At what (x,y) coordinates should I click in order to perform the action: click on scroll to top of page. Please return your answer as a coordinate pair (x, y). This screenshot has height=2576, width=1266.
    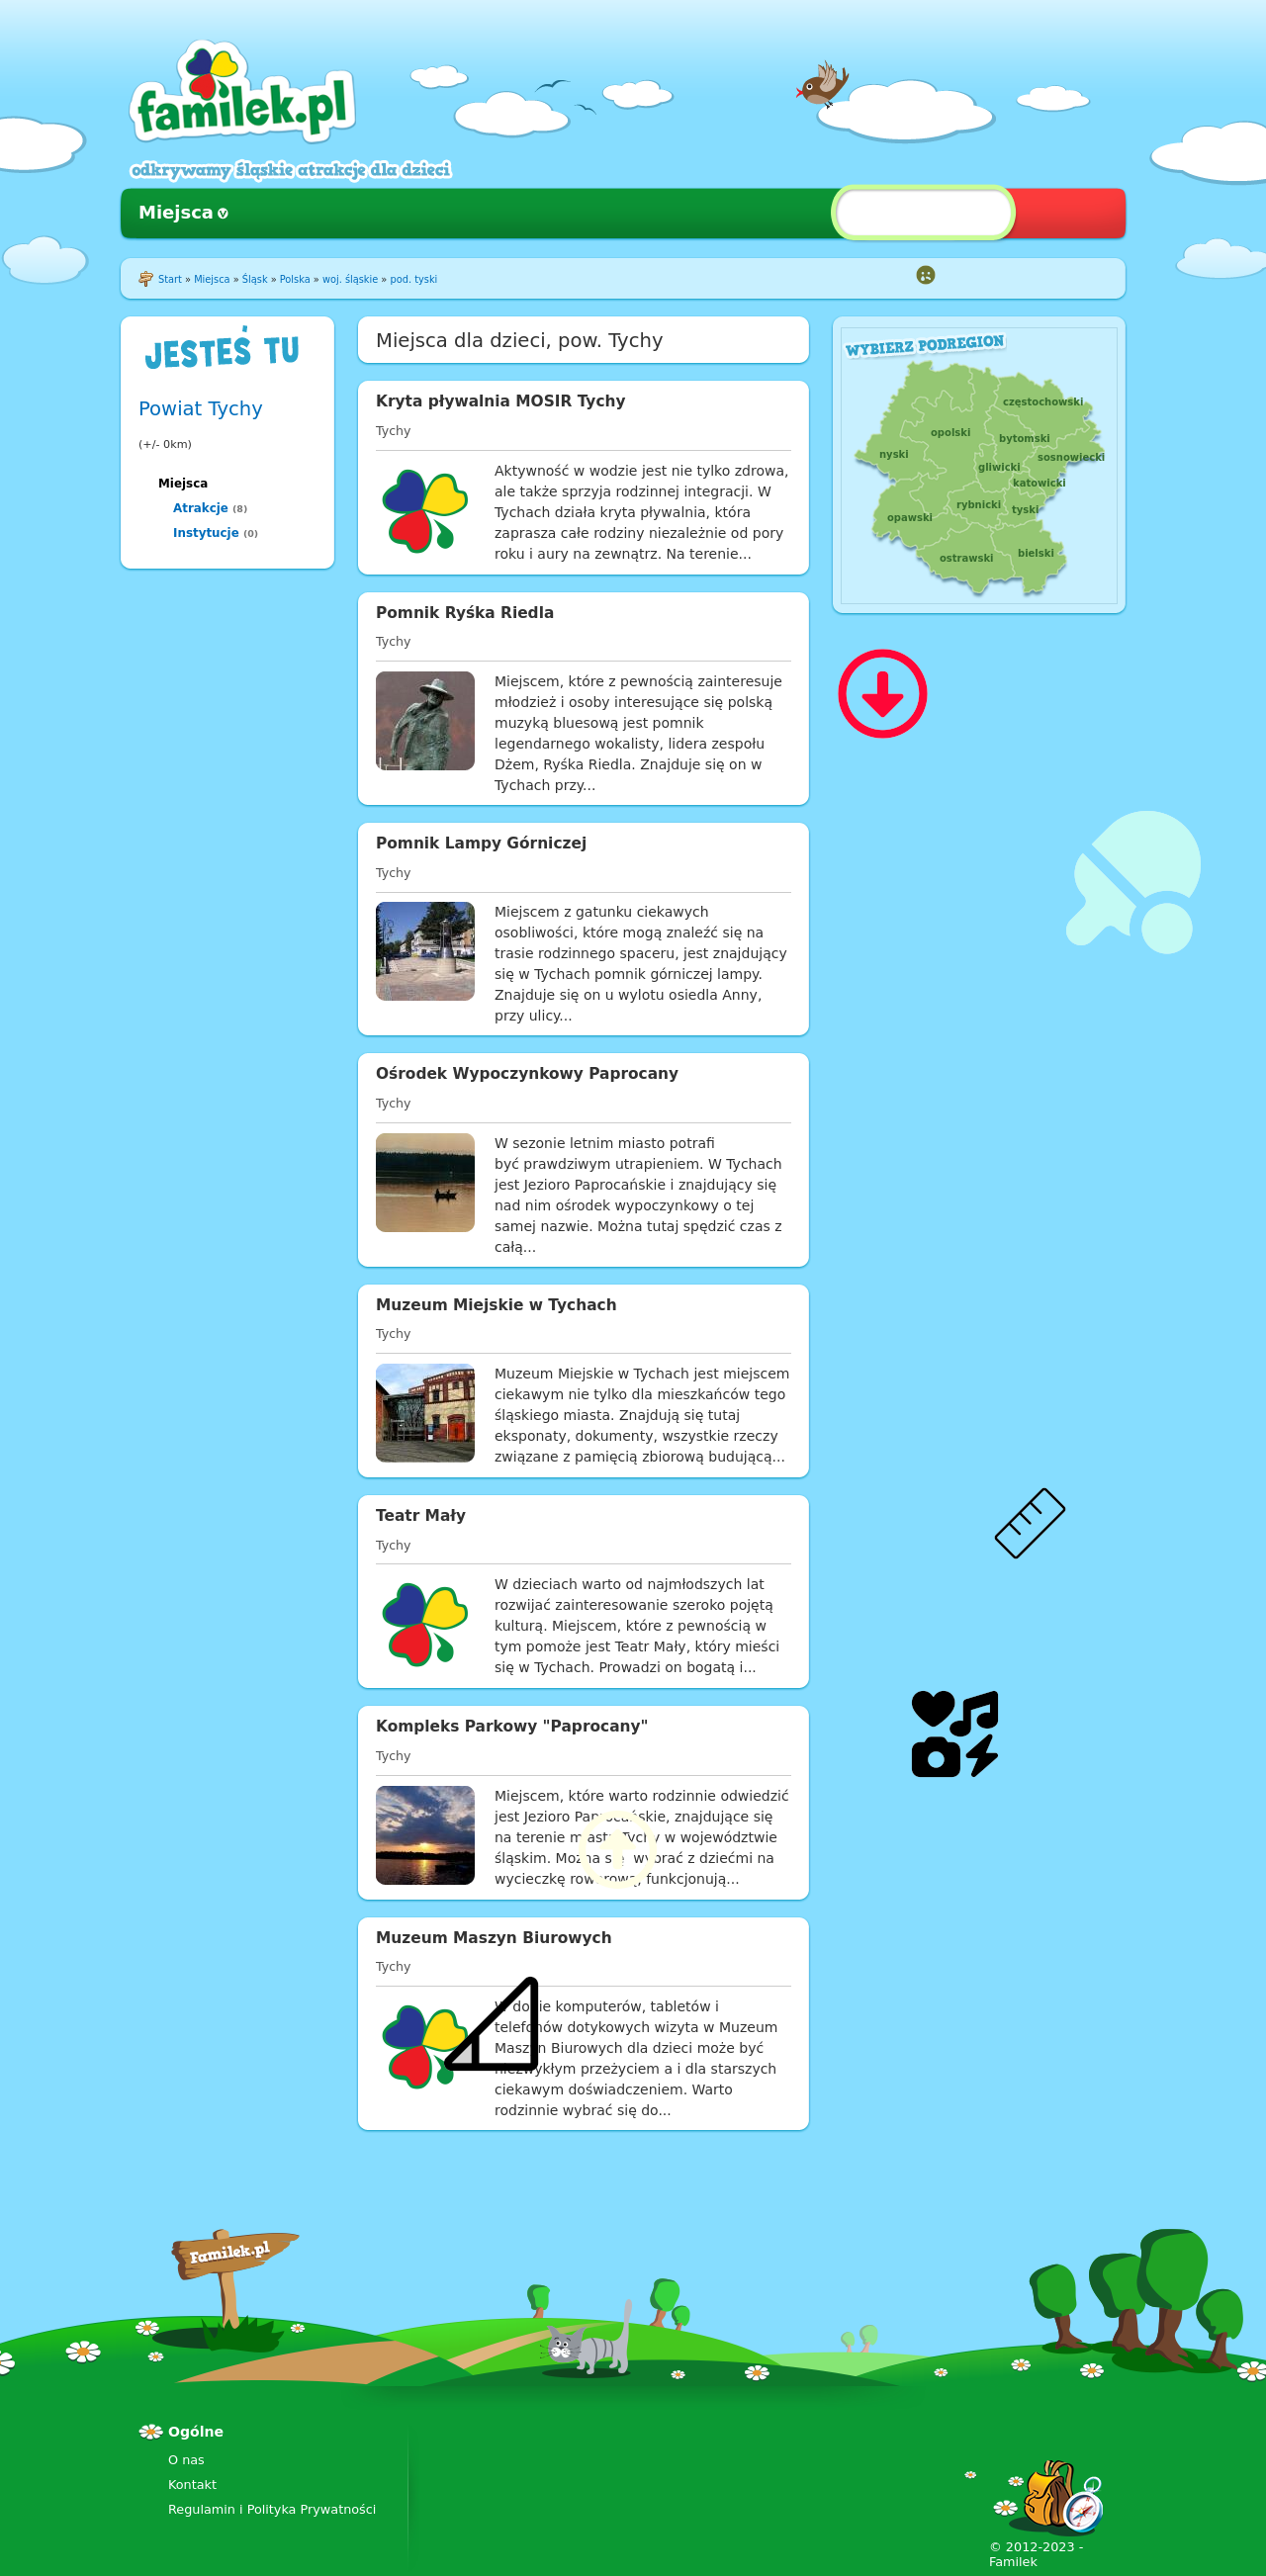
    Looking at the image, I should click on (617, 1849).